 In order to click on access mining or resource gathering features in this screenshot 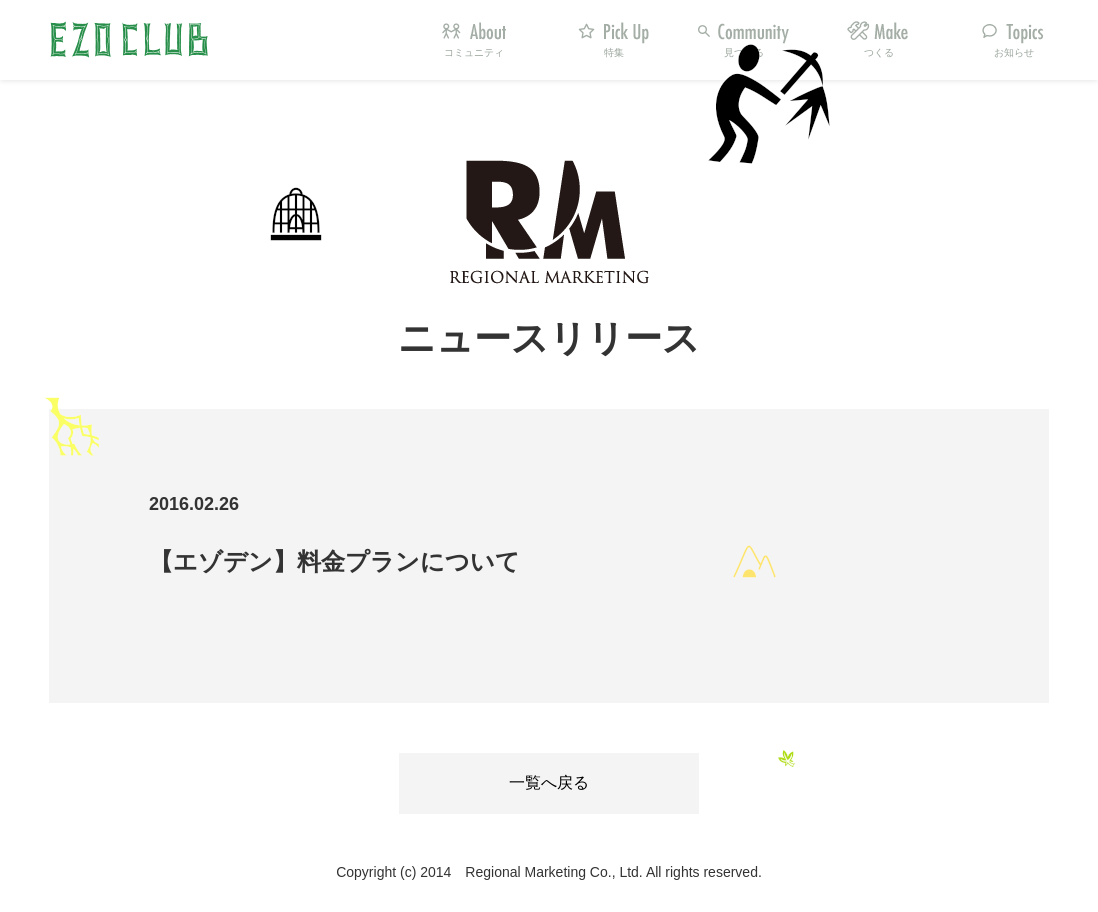, I will do `click(769, 104)`.